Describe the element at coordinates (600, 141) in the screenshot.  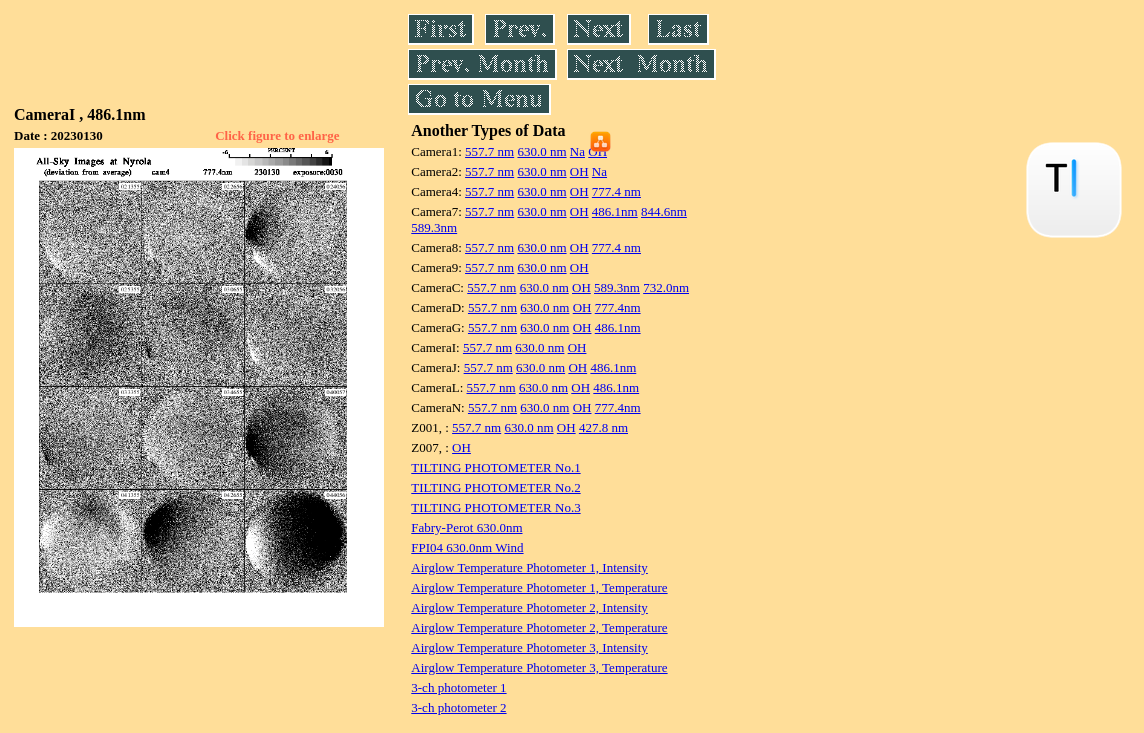
I see `open draw.io diagramming app` at that location.